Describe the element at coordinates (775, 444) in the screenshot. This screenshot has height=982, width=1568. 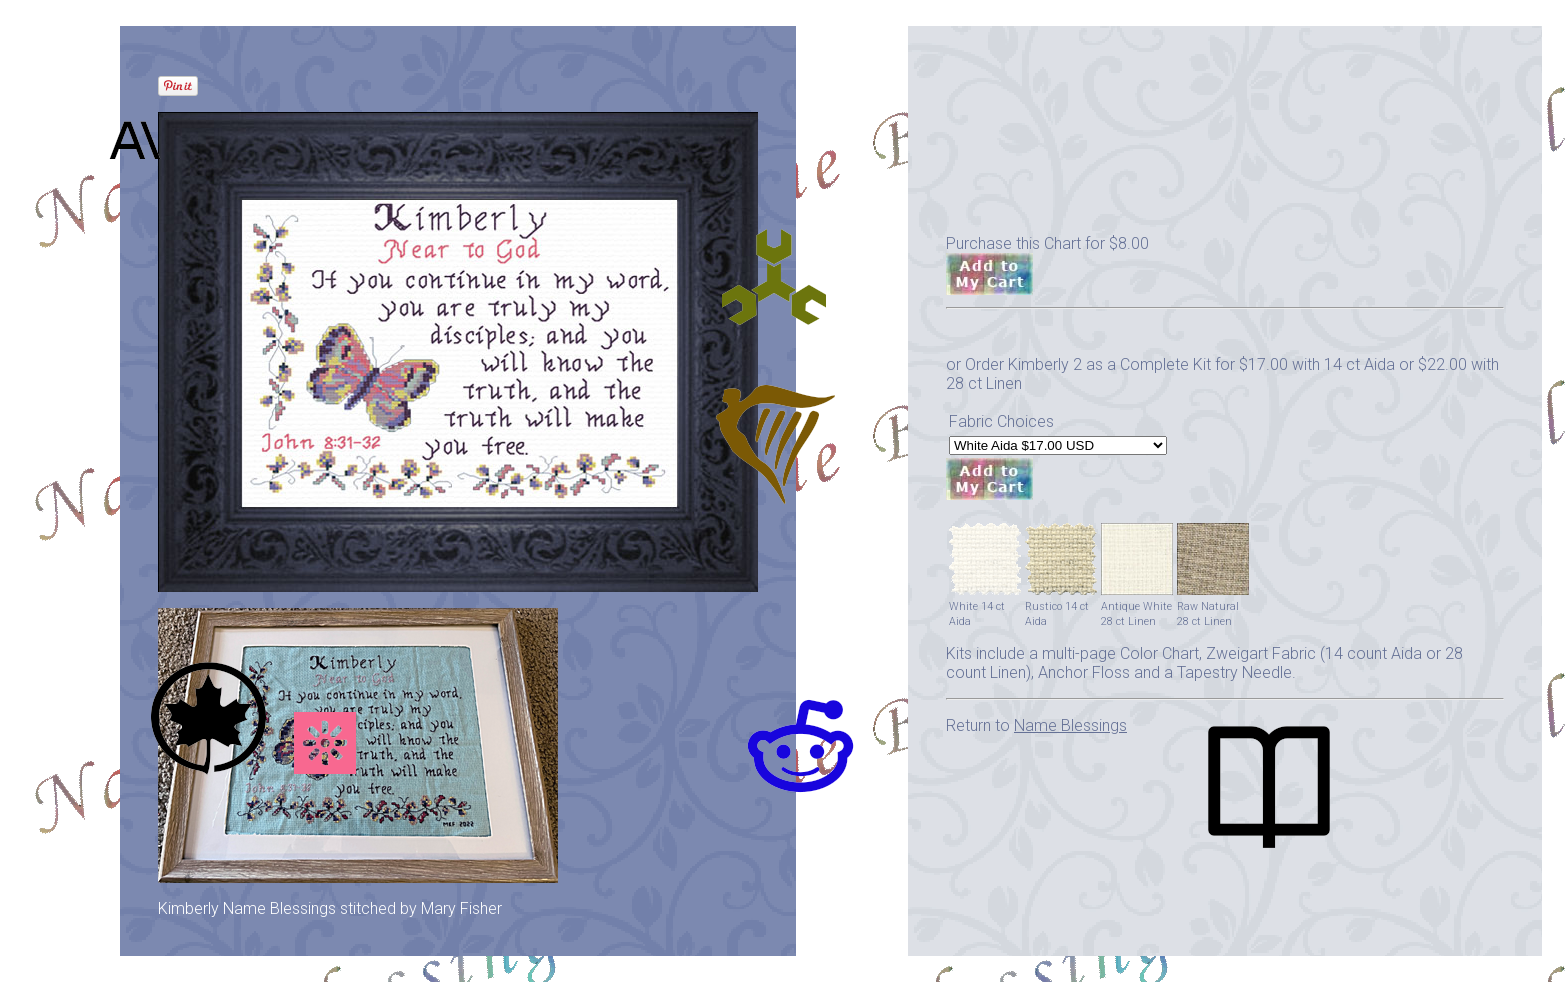
I see `open the Ryanair app` at that location.